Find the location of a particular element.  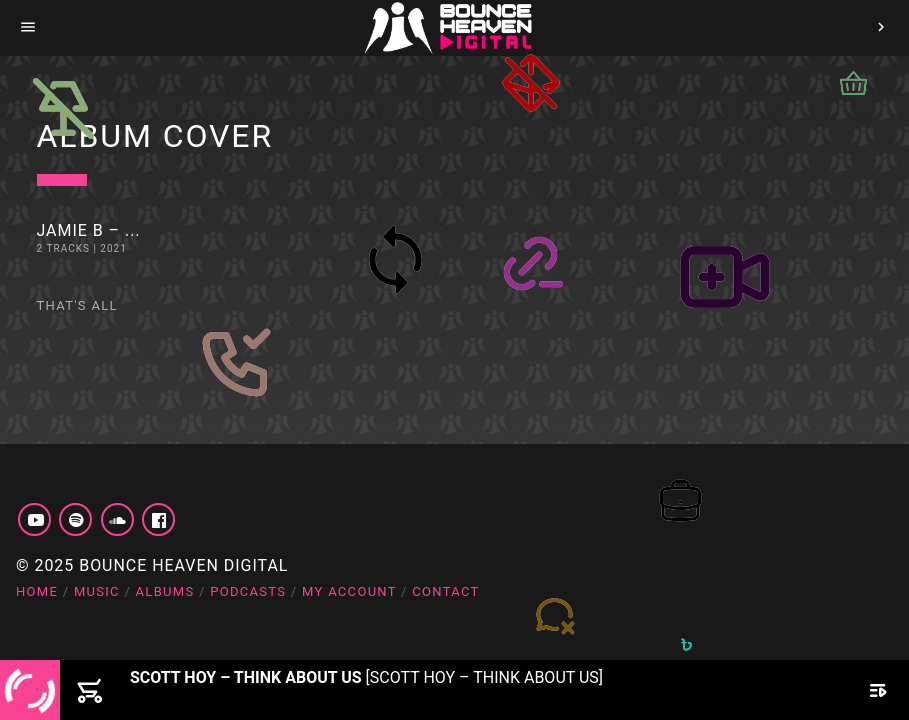

turn off desk lamp is located at coordinates (63, 108).